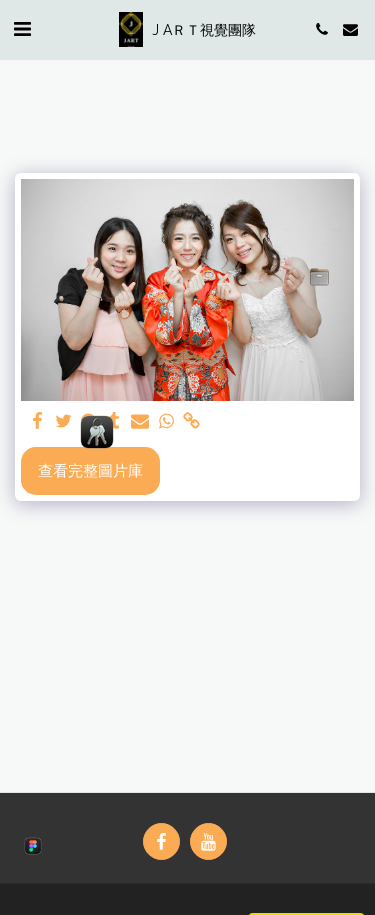 Image resolution: width=375 pixels, height=915 pixels. I want to click on open the file manager application, so click(319, 276).